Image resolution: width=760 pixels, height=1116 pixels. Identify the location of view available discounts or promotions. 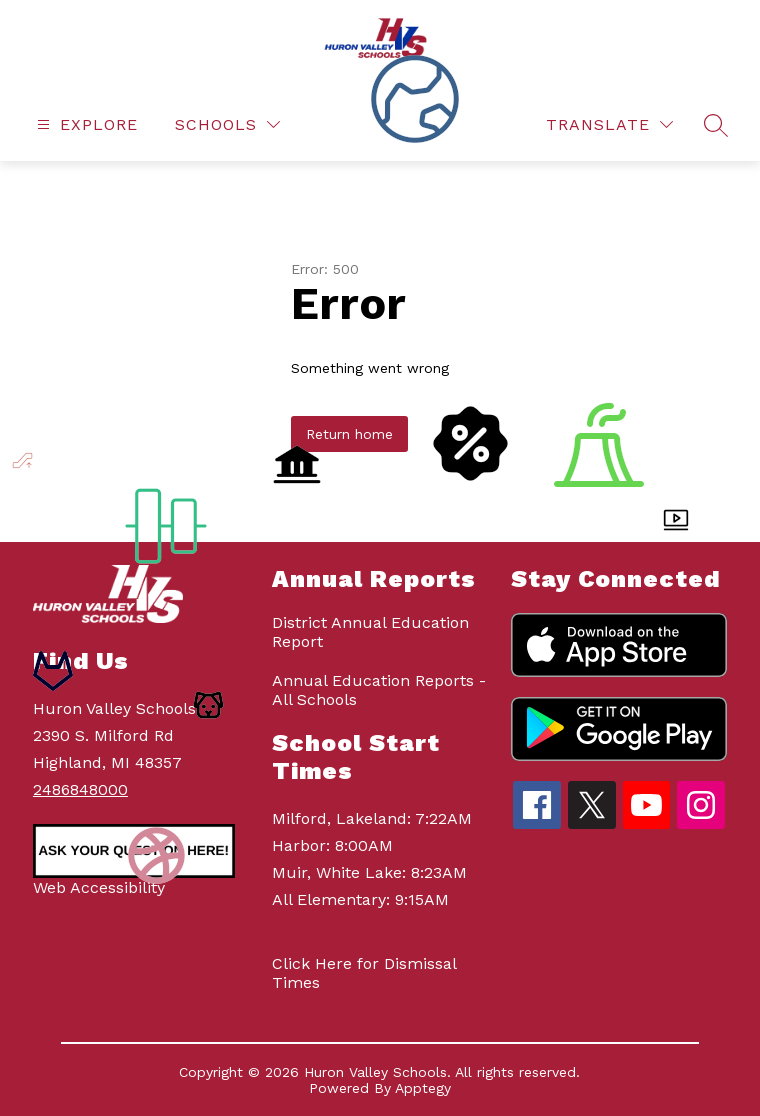
(470, 443).